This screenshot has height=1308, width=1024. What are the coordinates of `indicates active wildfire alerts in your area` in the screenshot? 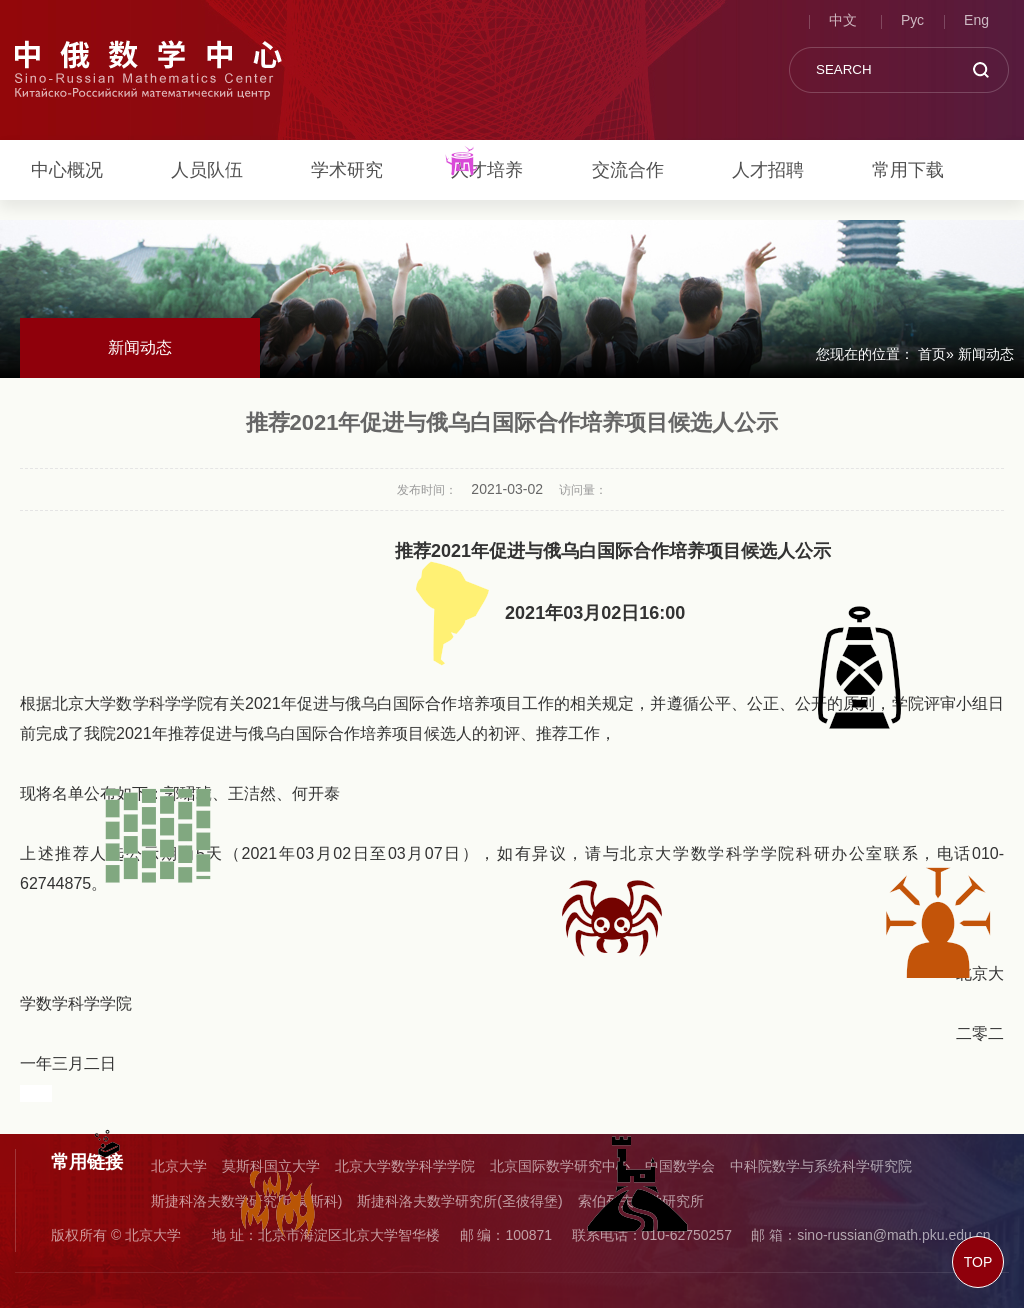 It's located at (277, 1207).